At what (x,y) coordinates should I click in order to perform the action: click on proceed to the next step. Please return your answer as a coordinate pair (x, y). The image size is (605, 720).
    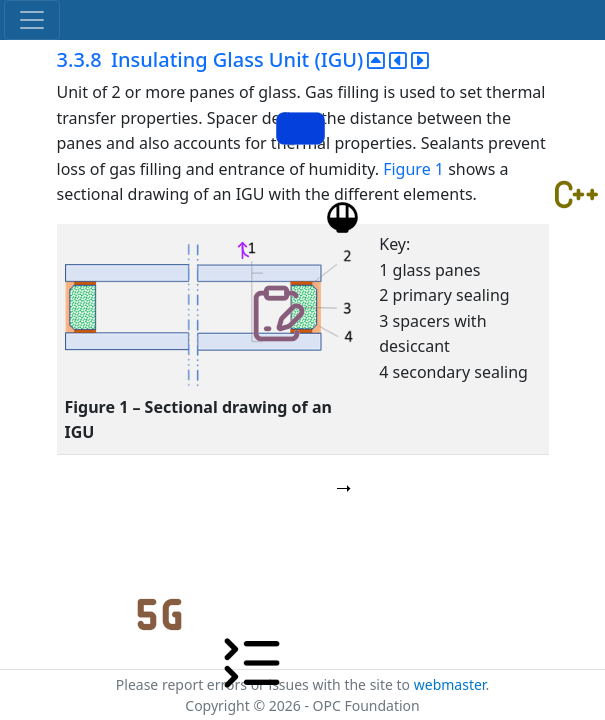
    Looking at the image, I should click on (343, 488).